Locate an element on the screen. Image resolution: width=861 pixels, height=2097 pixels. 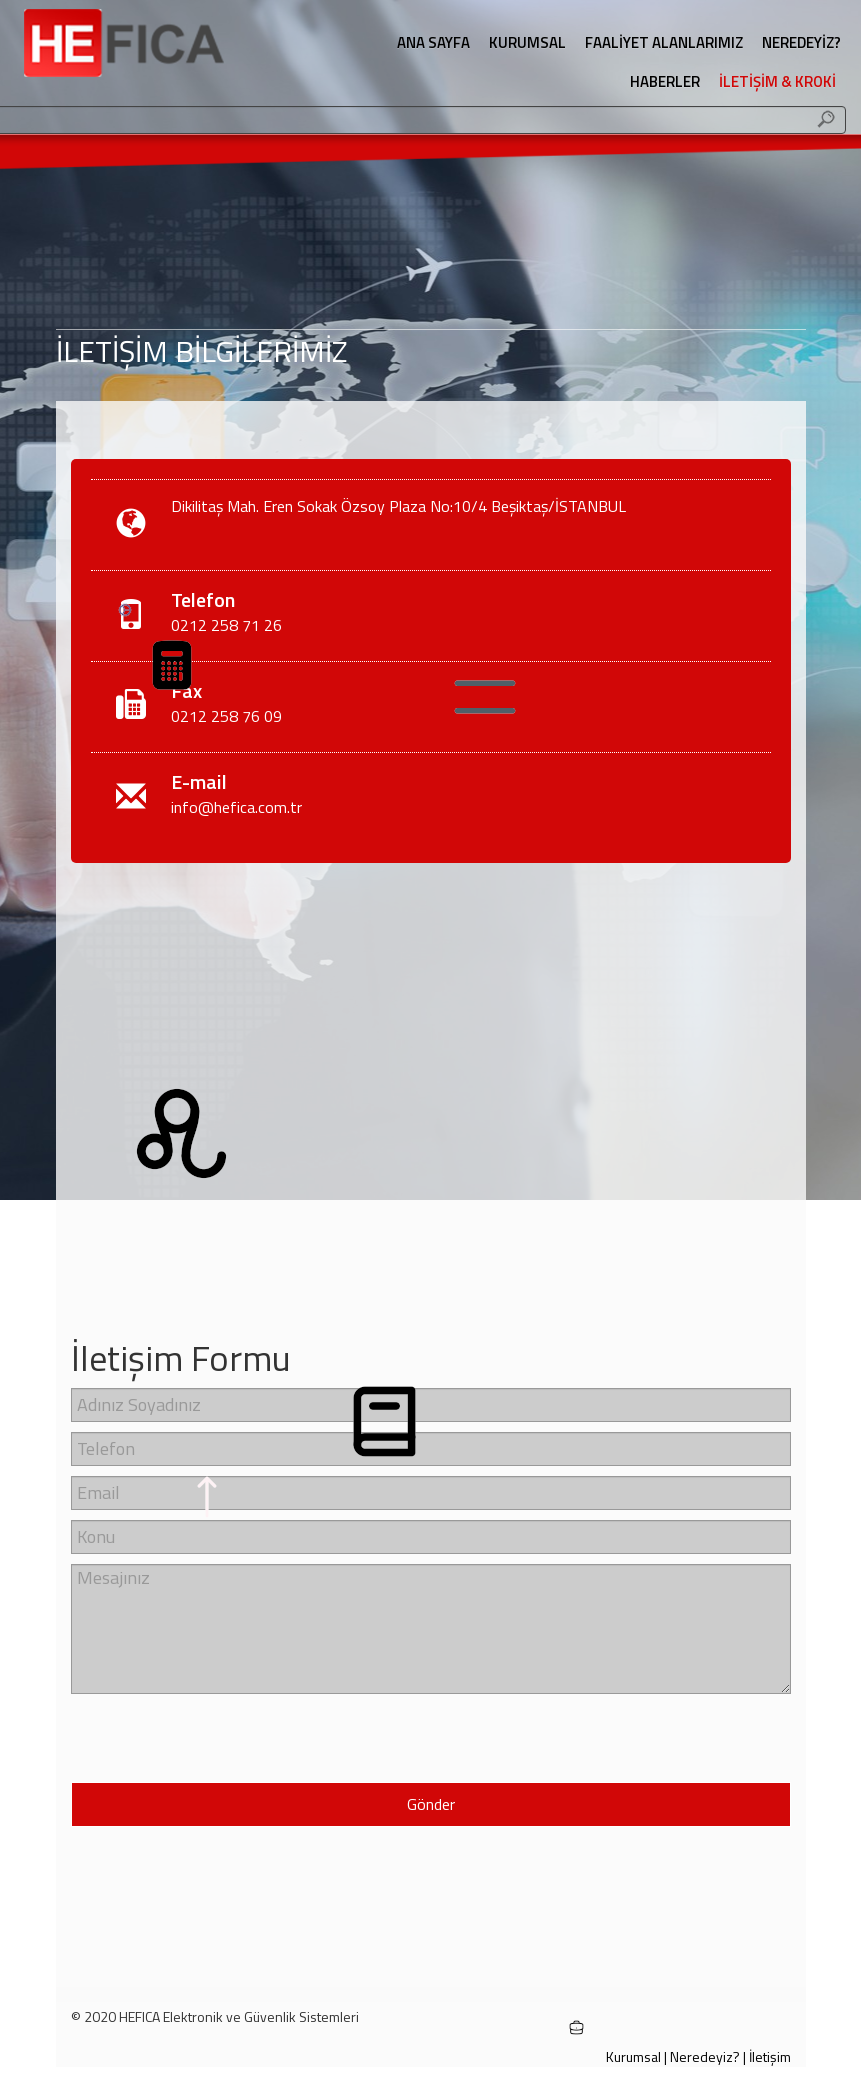
access work or business documents is located at coordinates (576, 2027).